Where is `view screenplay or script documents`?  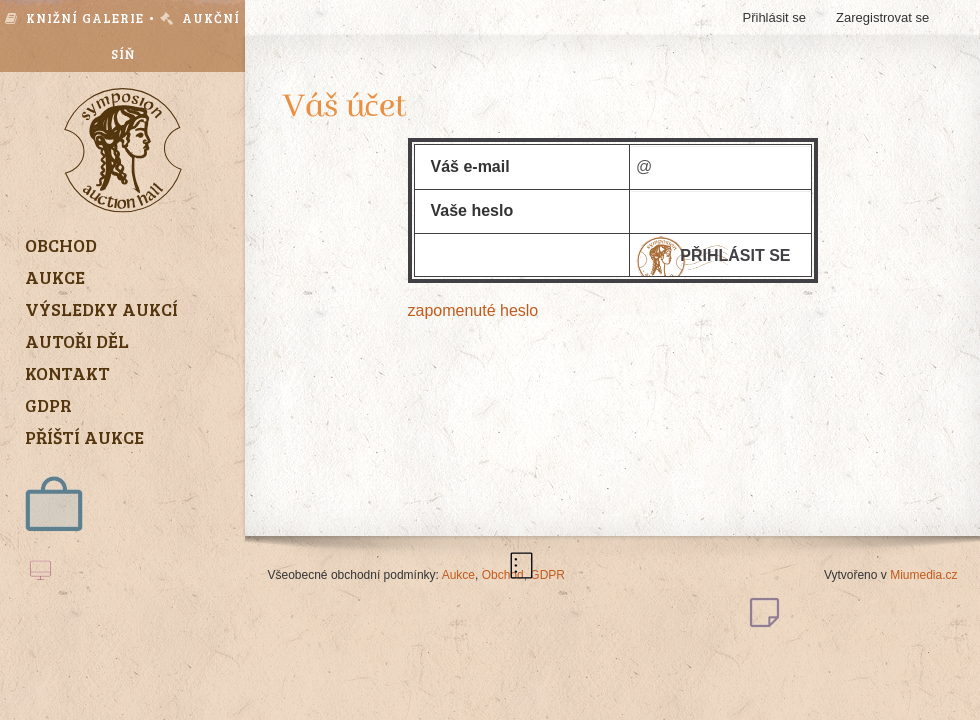 view screenplay or script documents is located at coordinates (521, 565).